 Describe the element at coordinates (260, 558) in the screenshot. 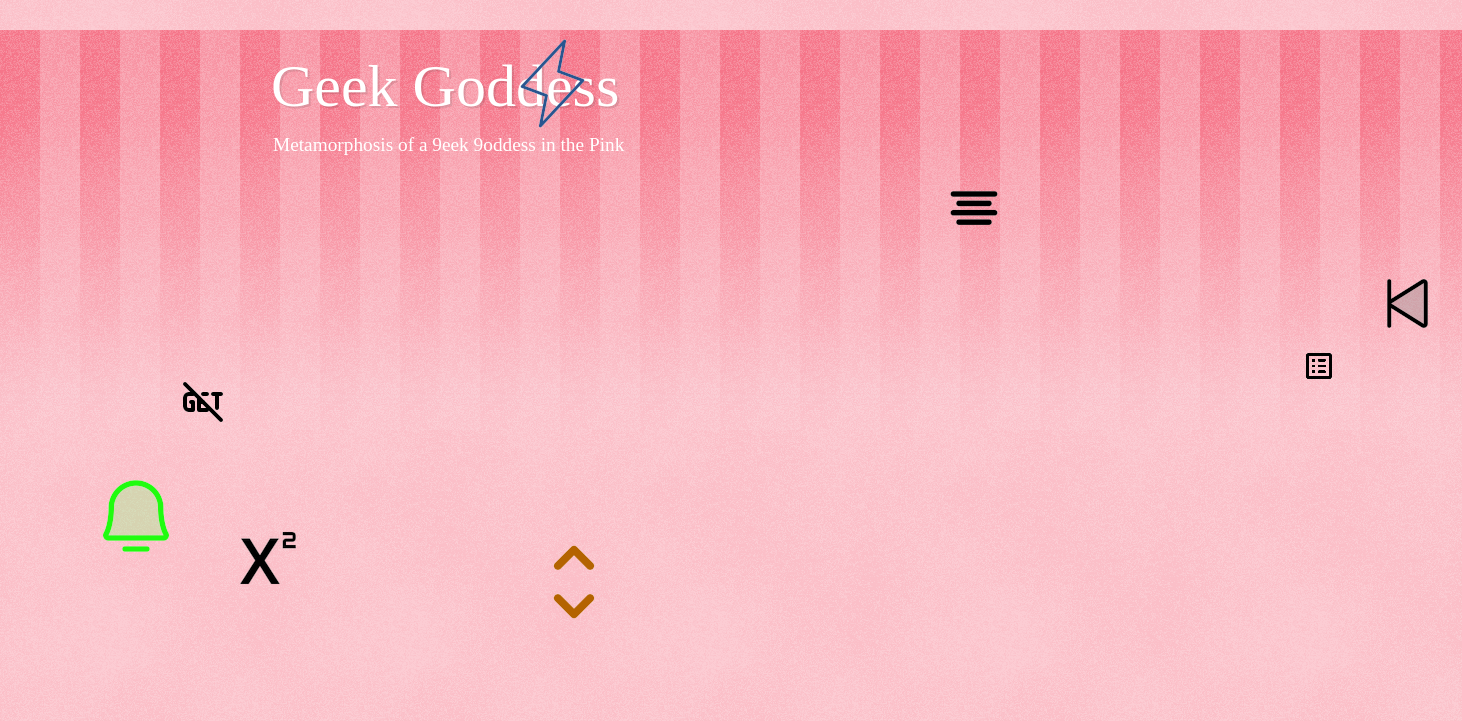

I see `format selected text as superscript` at that location.